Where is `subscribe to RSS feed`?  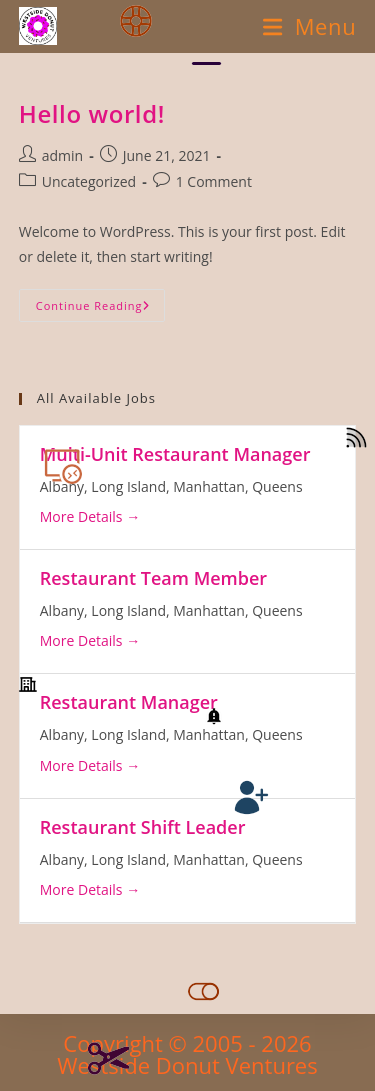 subscribe to RSS feed is located at coordinates (355, 438).